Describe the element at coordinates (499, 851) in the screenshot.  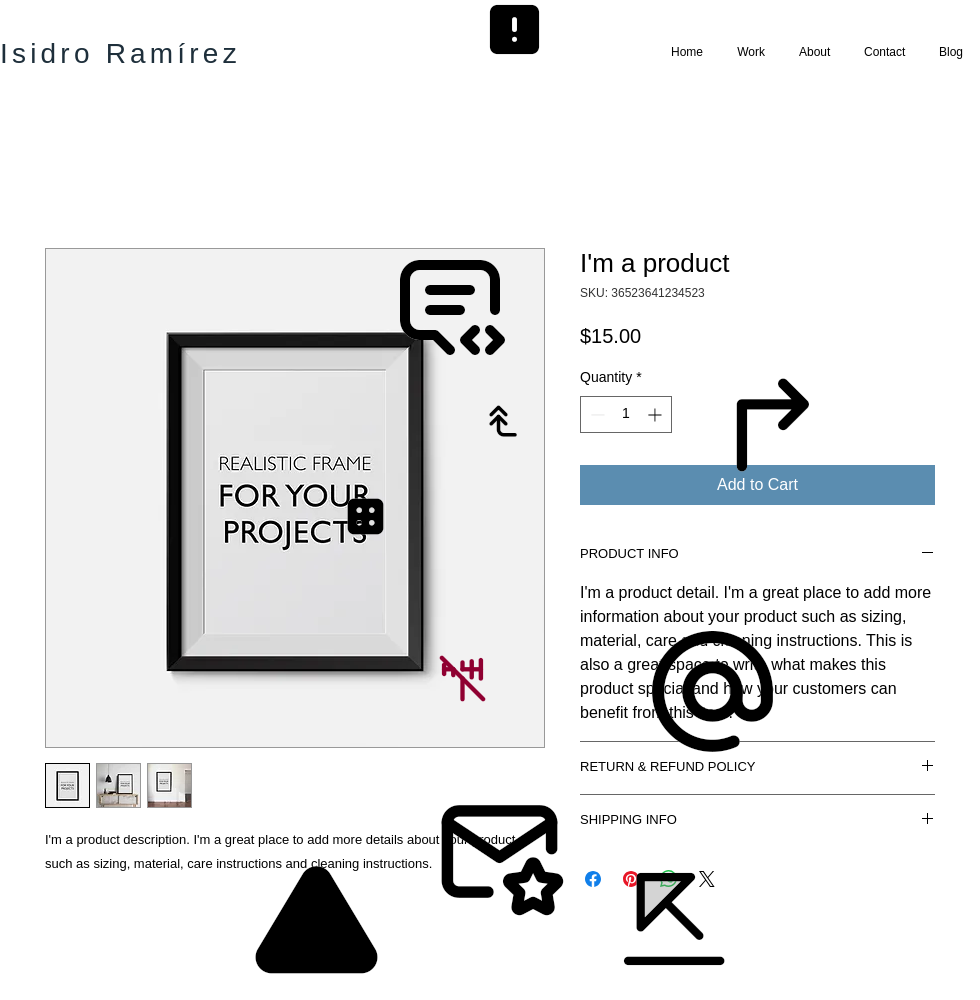
I see `view starred or important emails` at that location.